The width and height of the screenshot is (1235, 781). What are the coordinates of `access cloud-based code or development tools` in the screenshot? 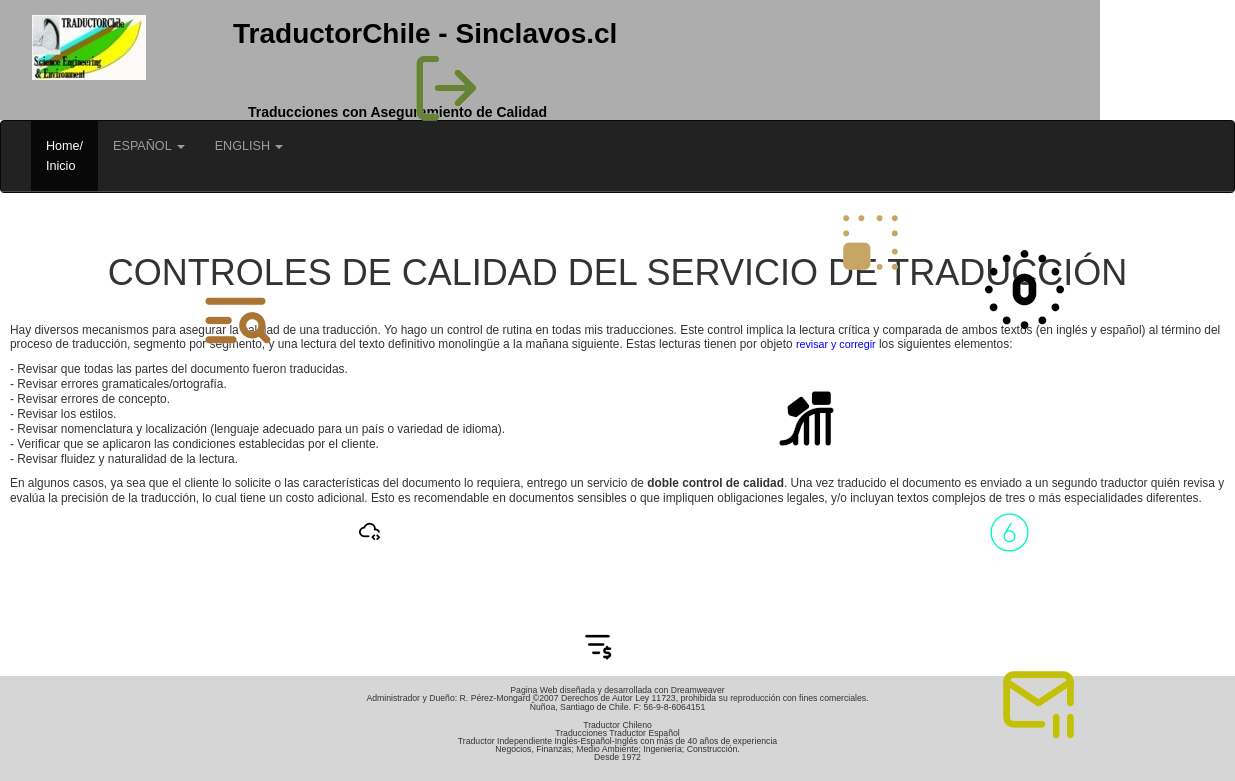 It's located at (369, 530).